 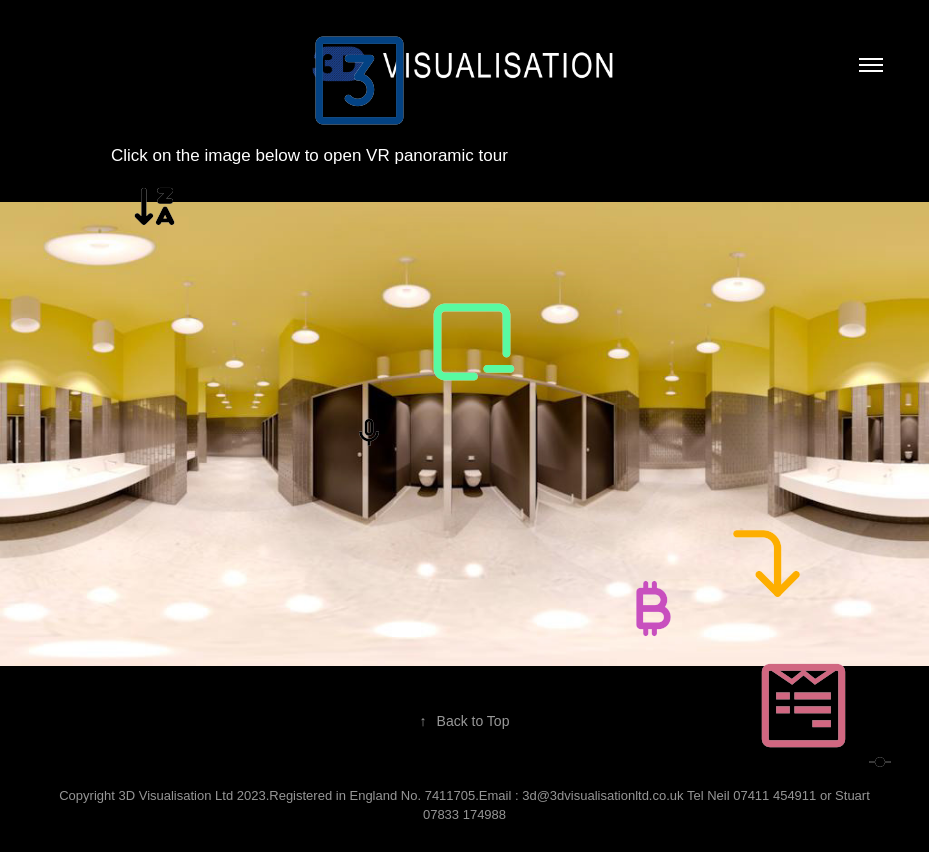 What do you see at coordinates (653, 608) in the screenshot?
I see `view bitcoin balance or wallet` at bounding box center [653, 608].